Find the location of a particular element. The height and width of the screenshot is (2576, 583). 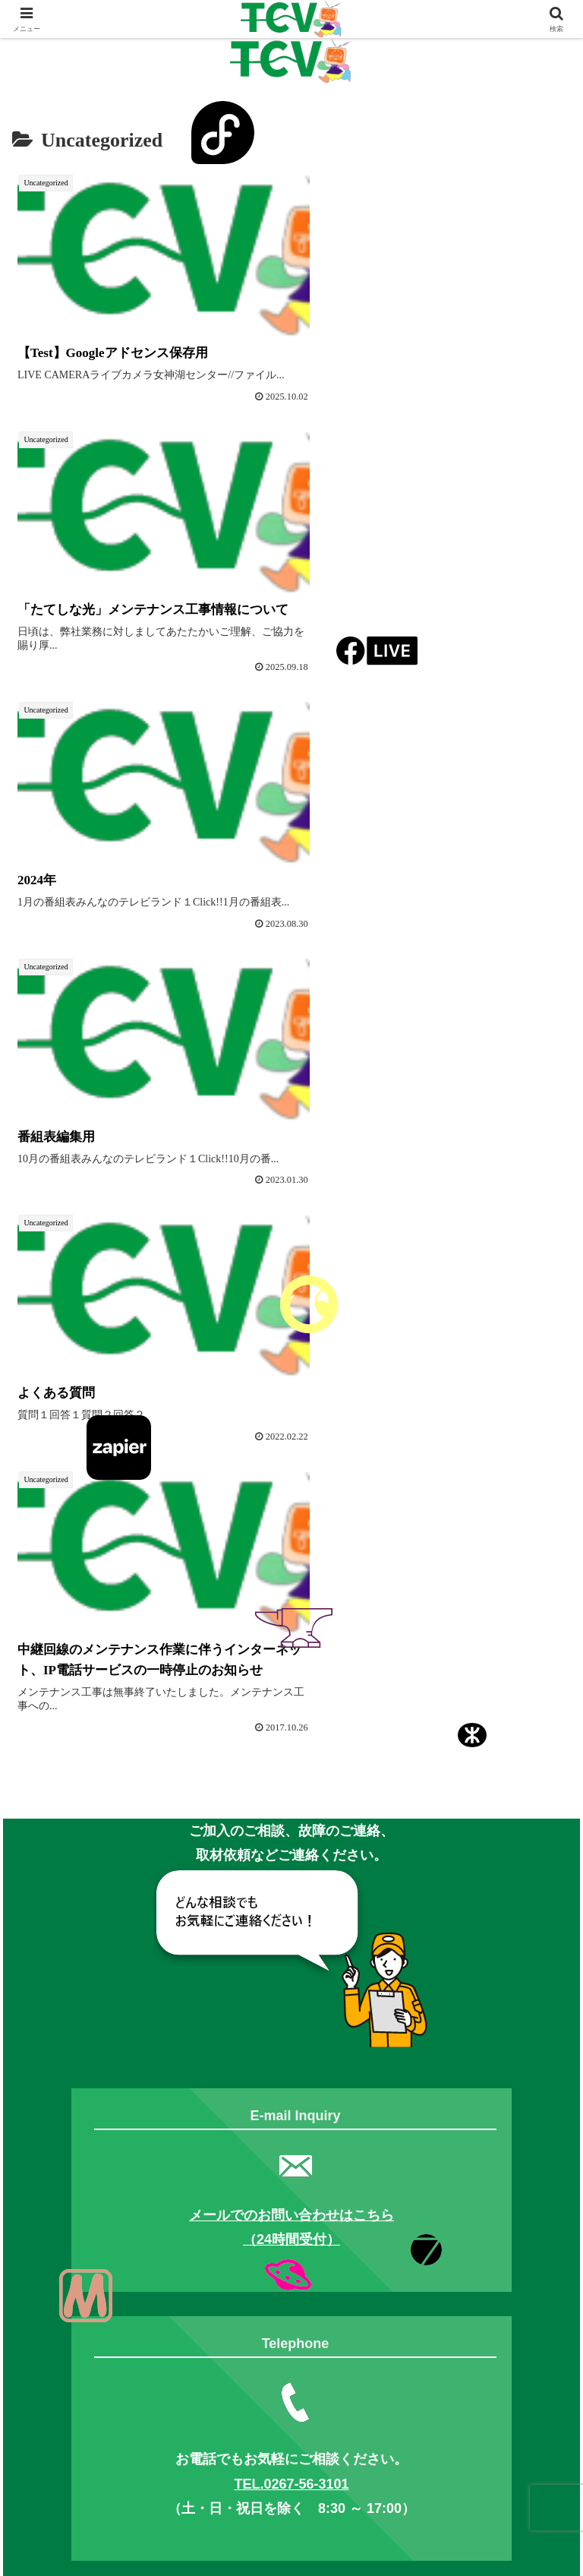

open Zapier automation platform is located at coordinates (118, 1447).